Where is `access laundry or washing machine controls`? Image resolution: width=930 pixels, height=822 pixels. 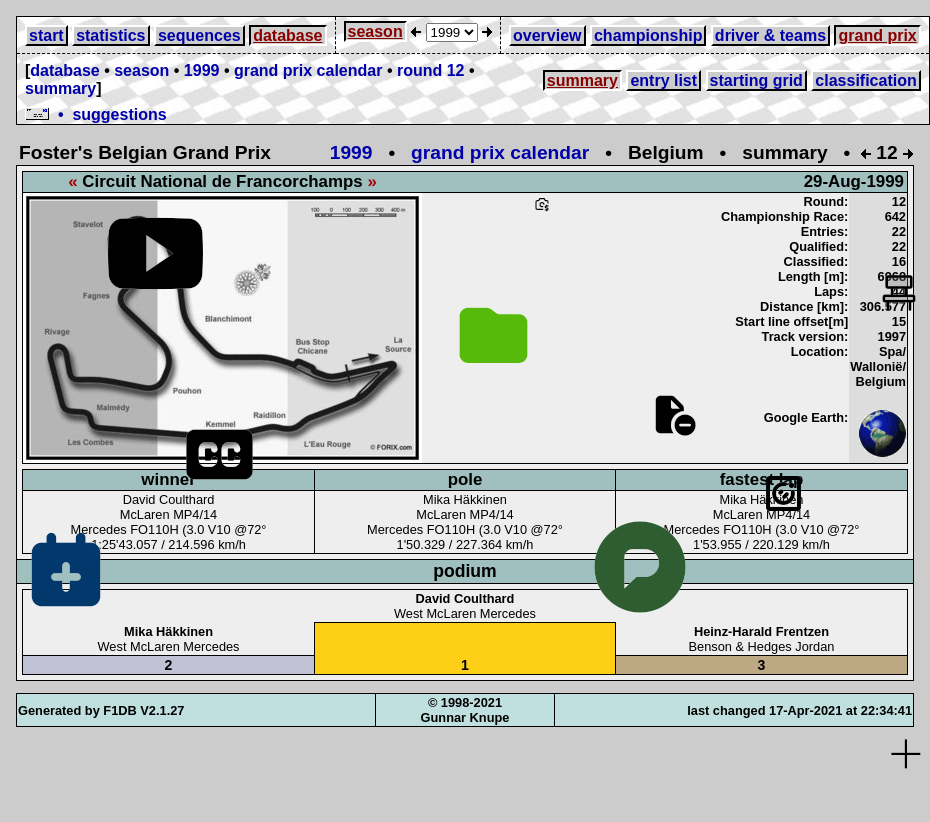 access laundry or washing machine controls is located at coordinates (783, 493).